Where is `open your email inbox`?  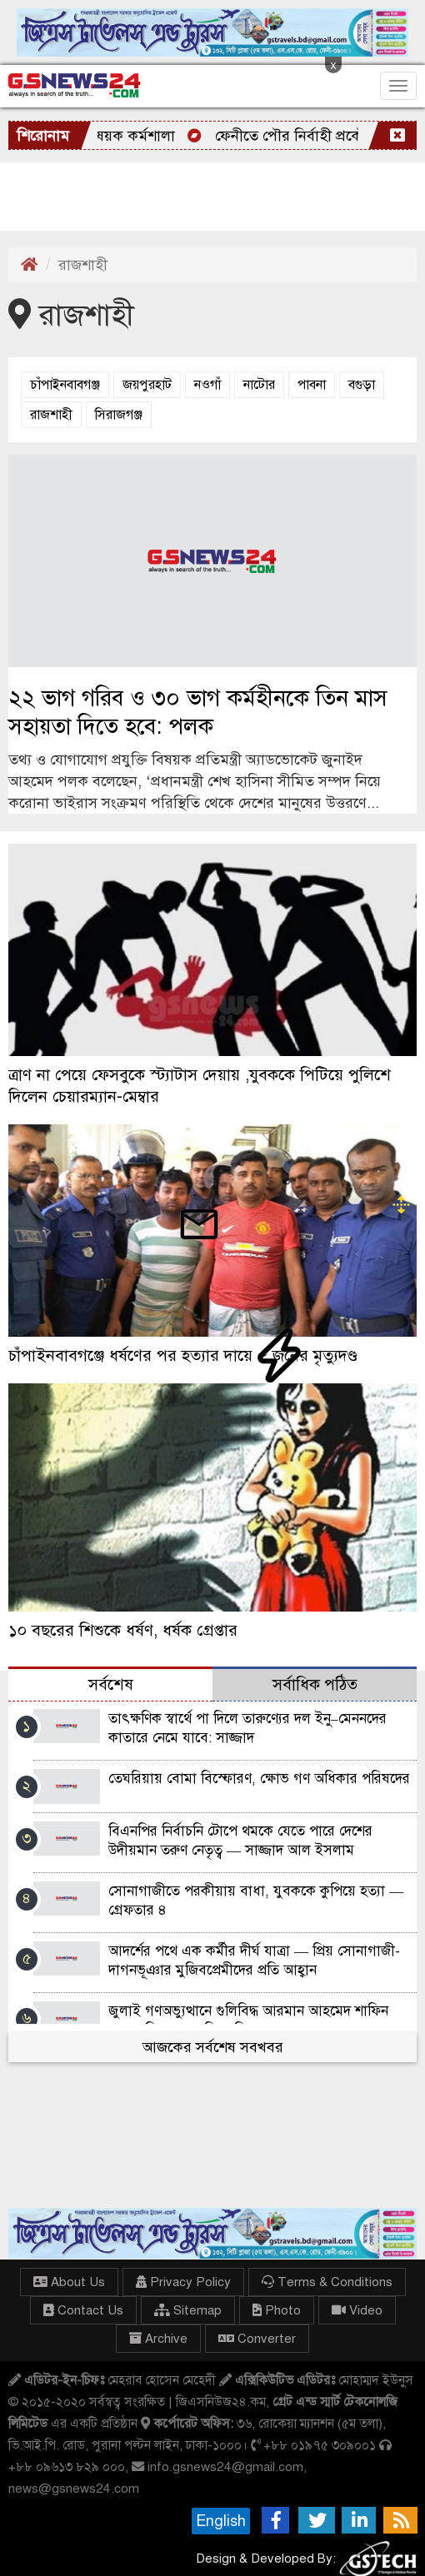
open your email inbox is located at coordinates (199, 1224).